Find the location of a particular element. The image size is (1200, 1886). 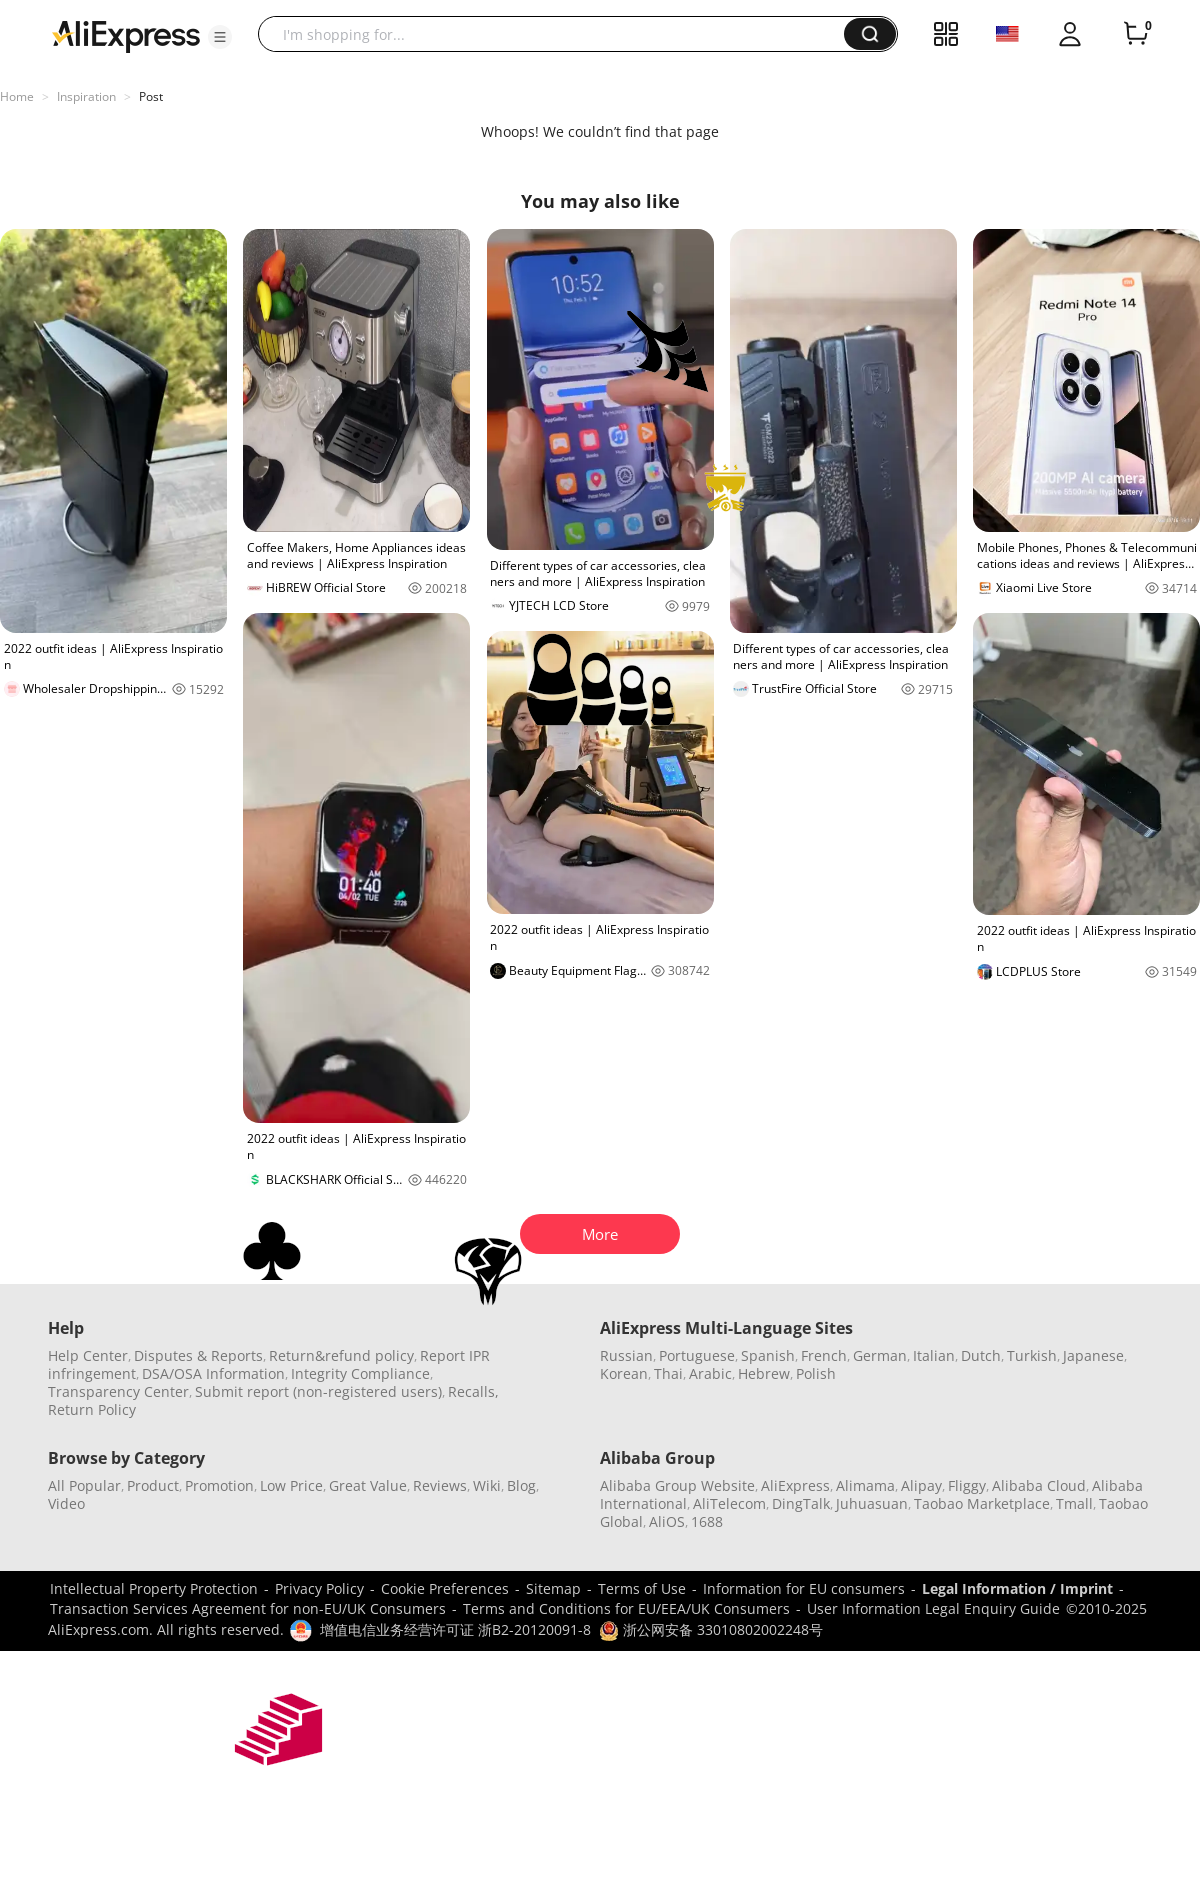

select clubs suit in a card game is located at coordinates (272, 1251).